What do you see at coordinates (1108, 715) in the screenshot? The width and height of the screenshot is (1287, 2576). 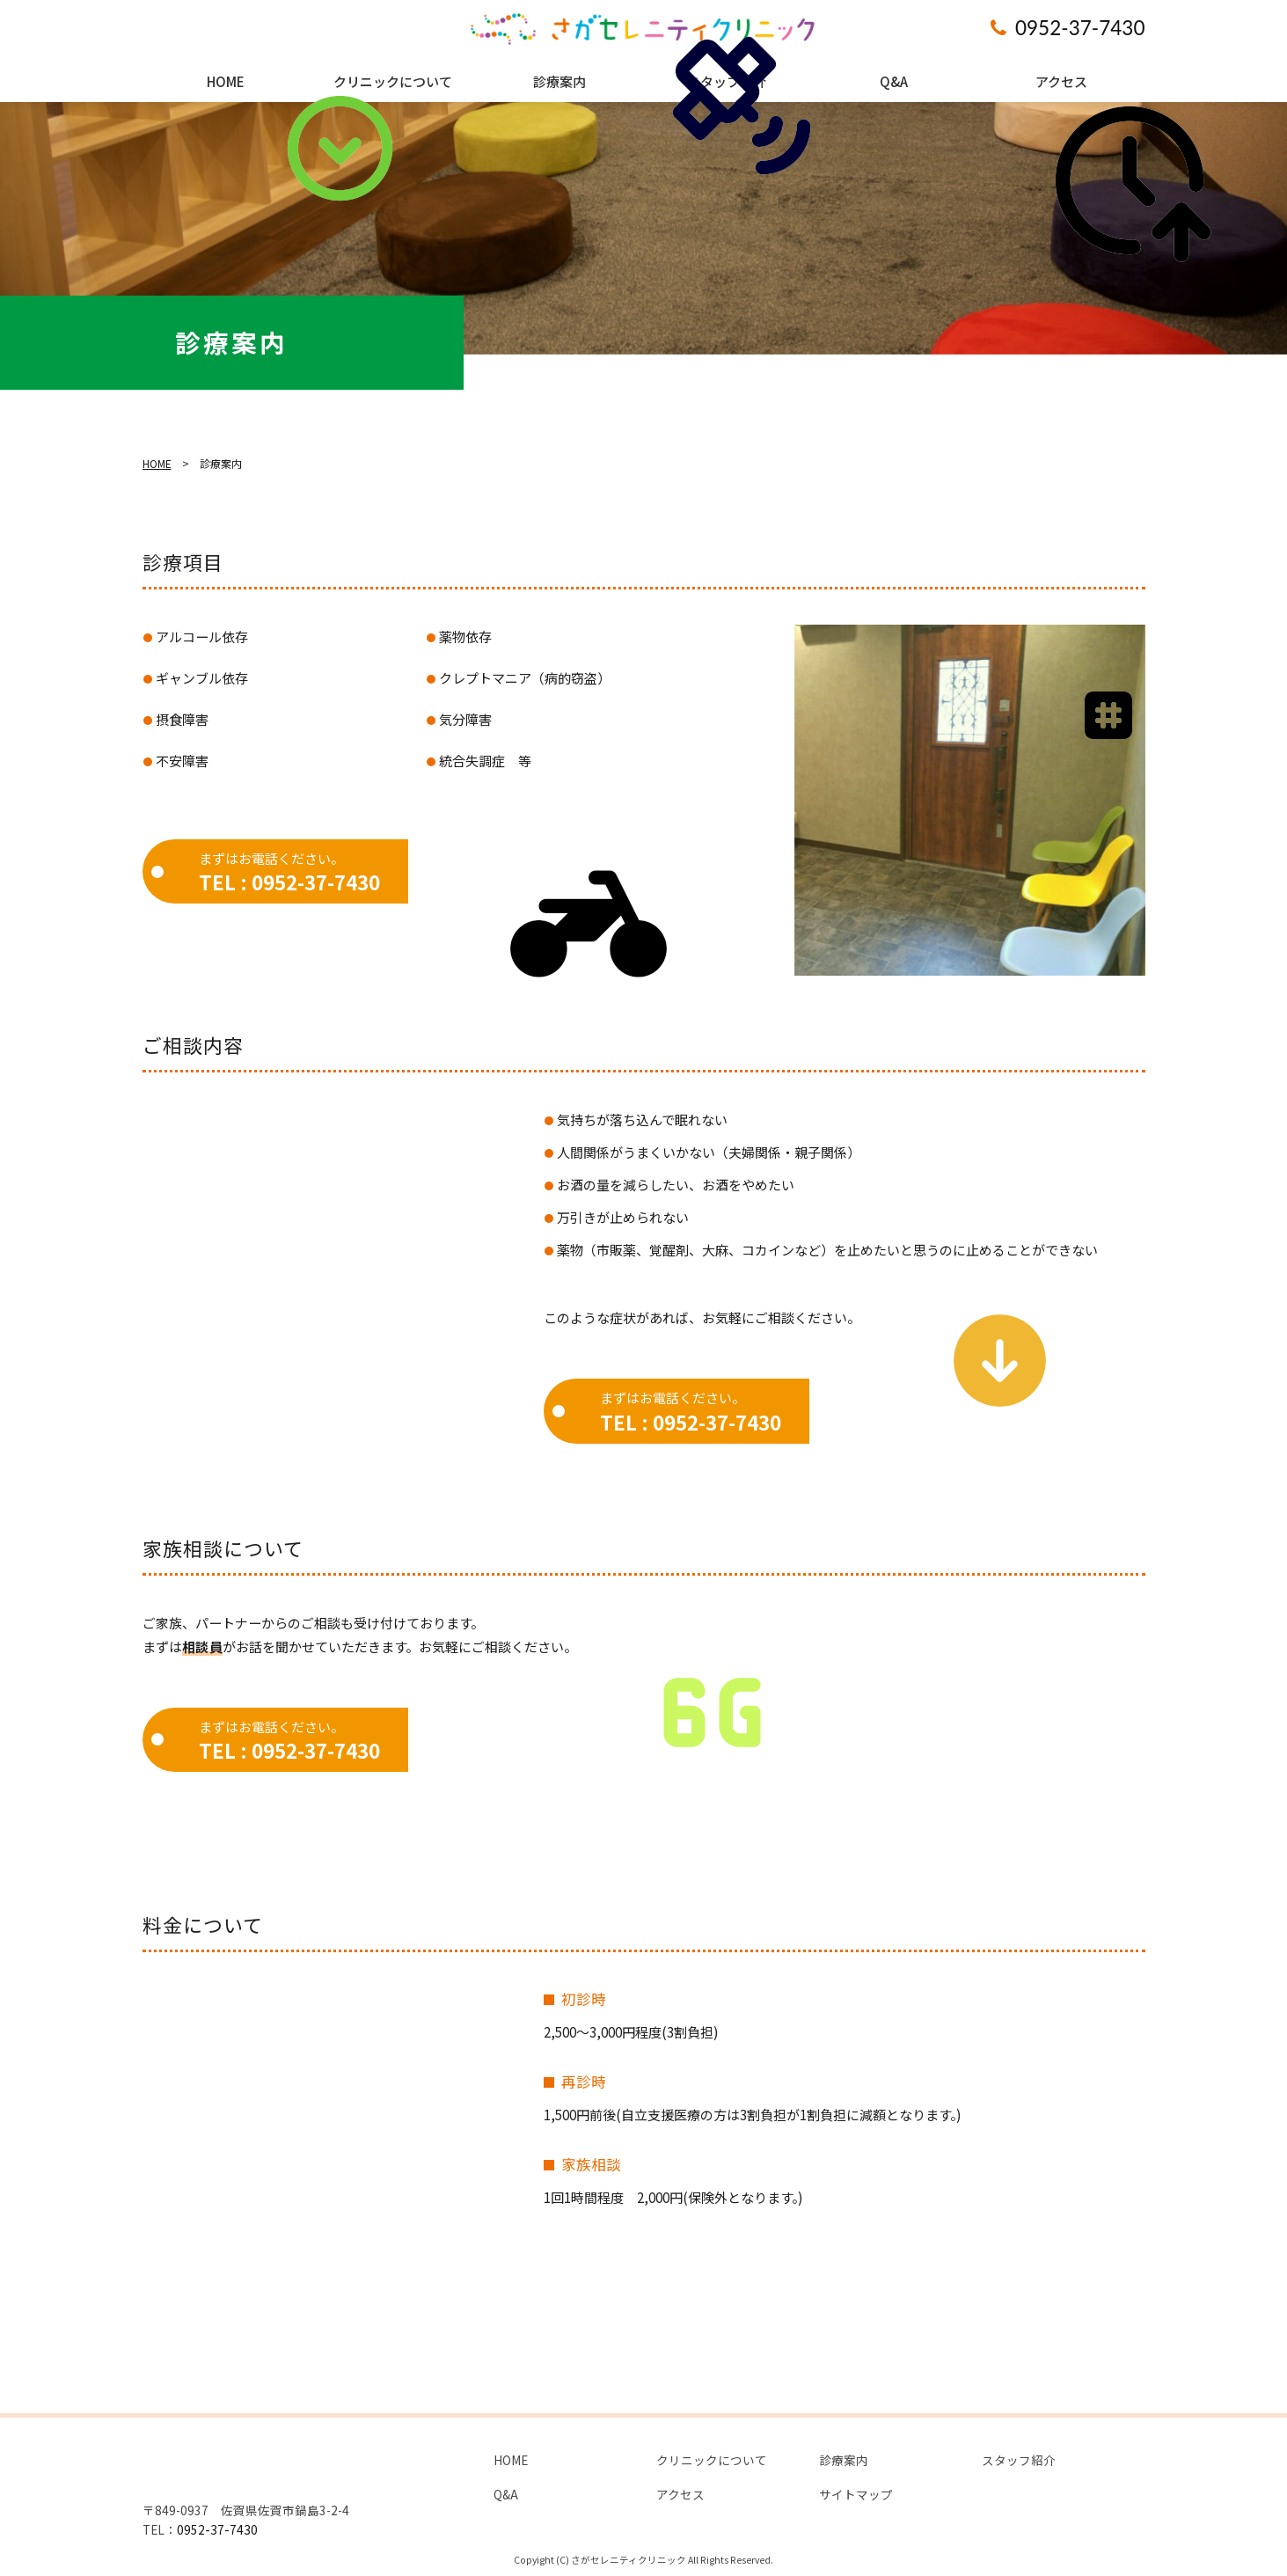 I see `view grid or table layout` at bounding box center [1108, 715].